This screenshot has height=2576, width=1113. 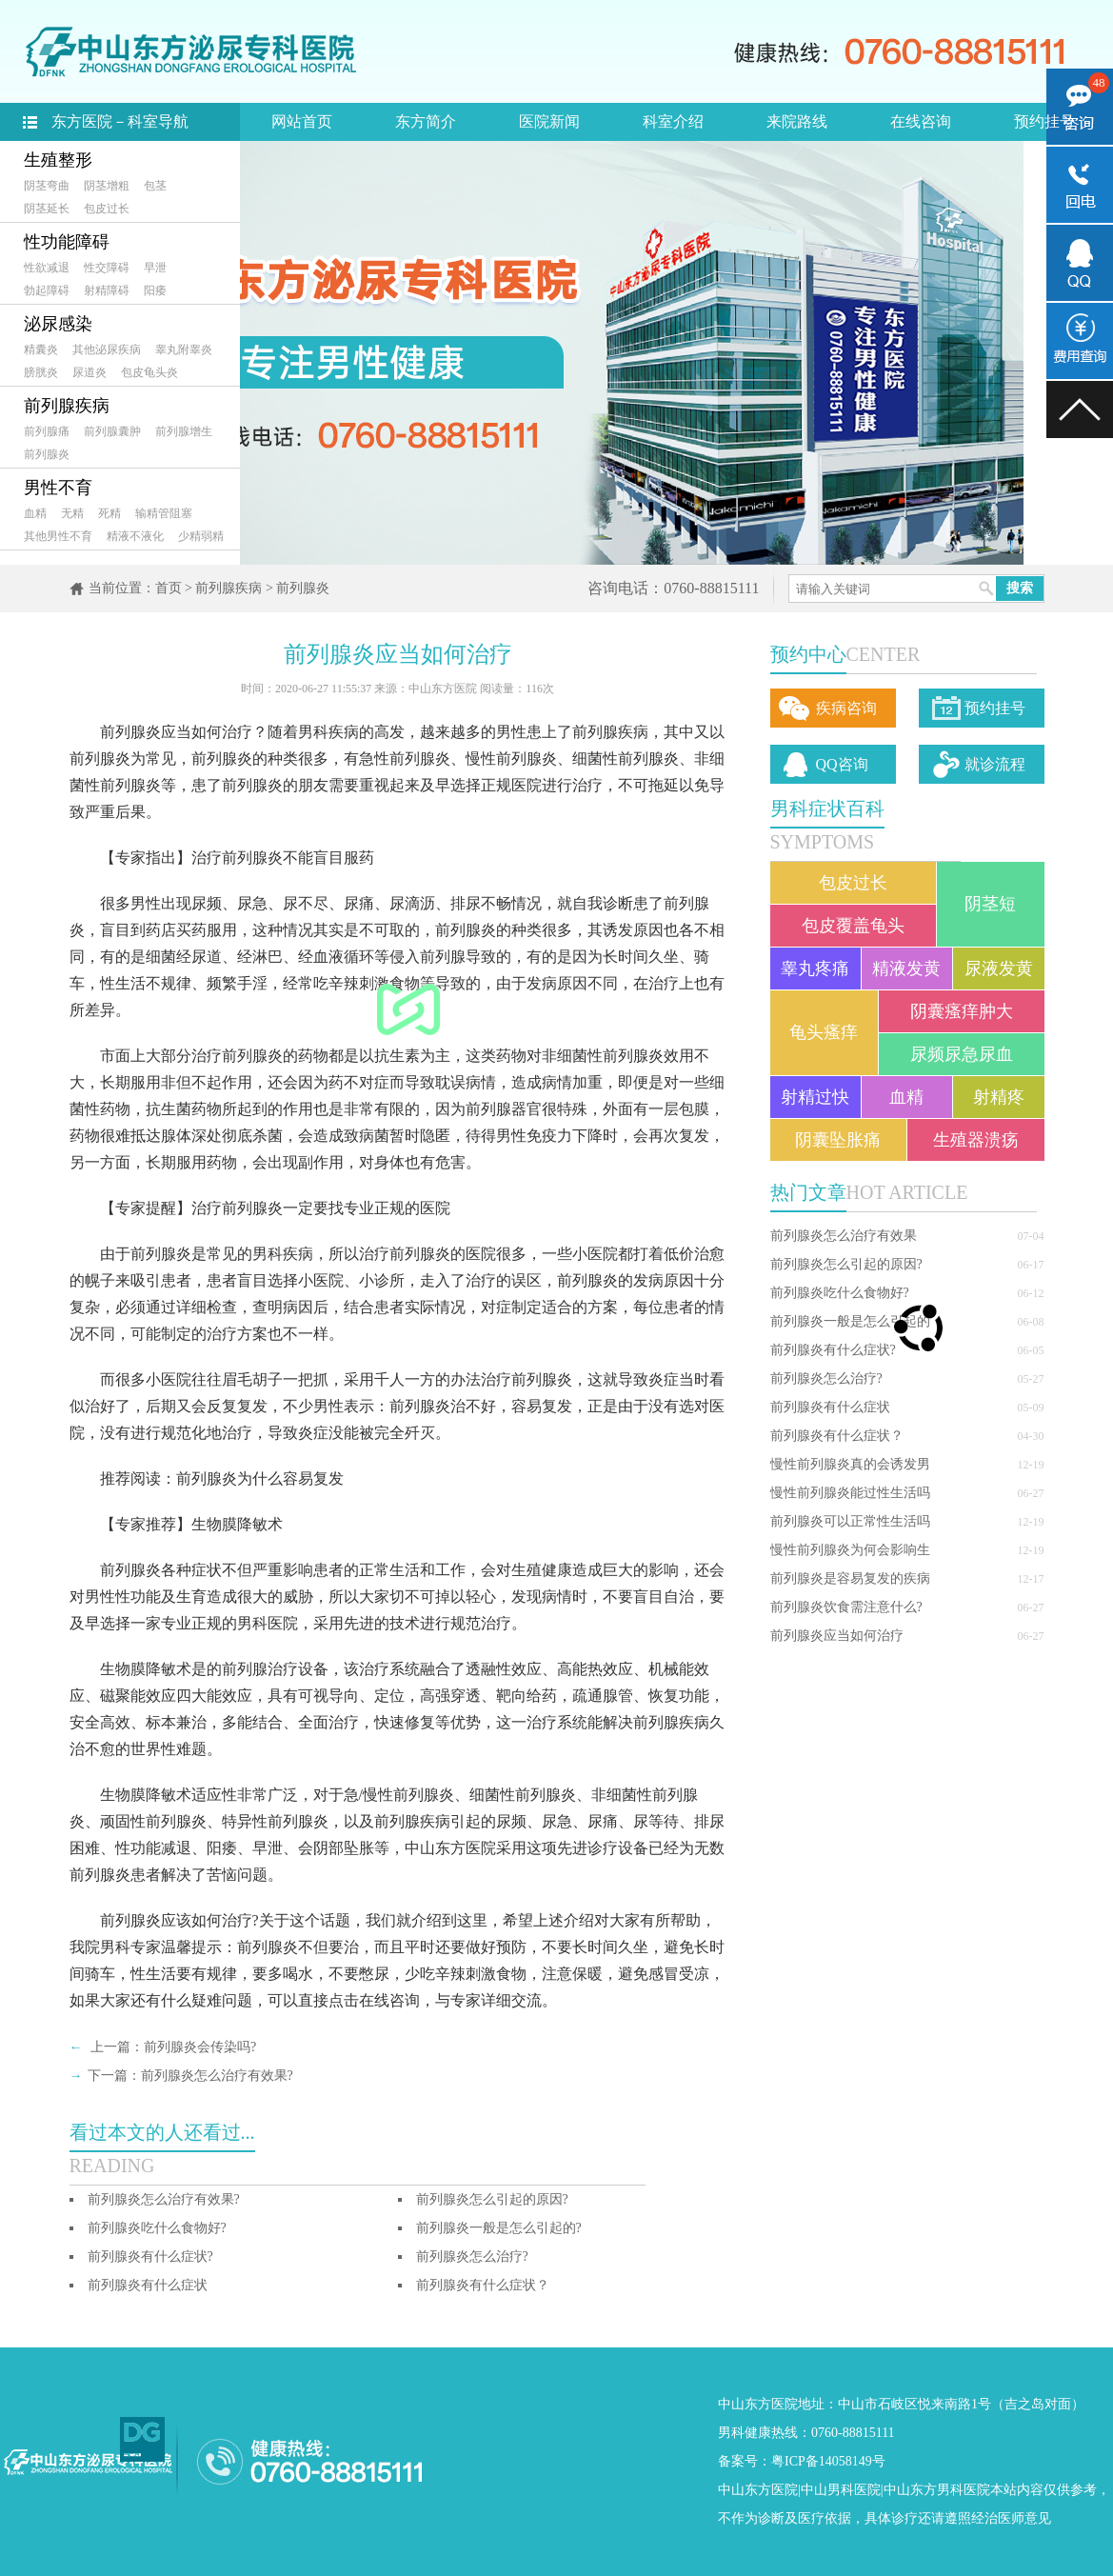 I want to click on perforce version control logo, so click(x=408, y=1009).